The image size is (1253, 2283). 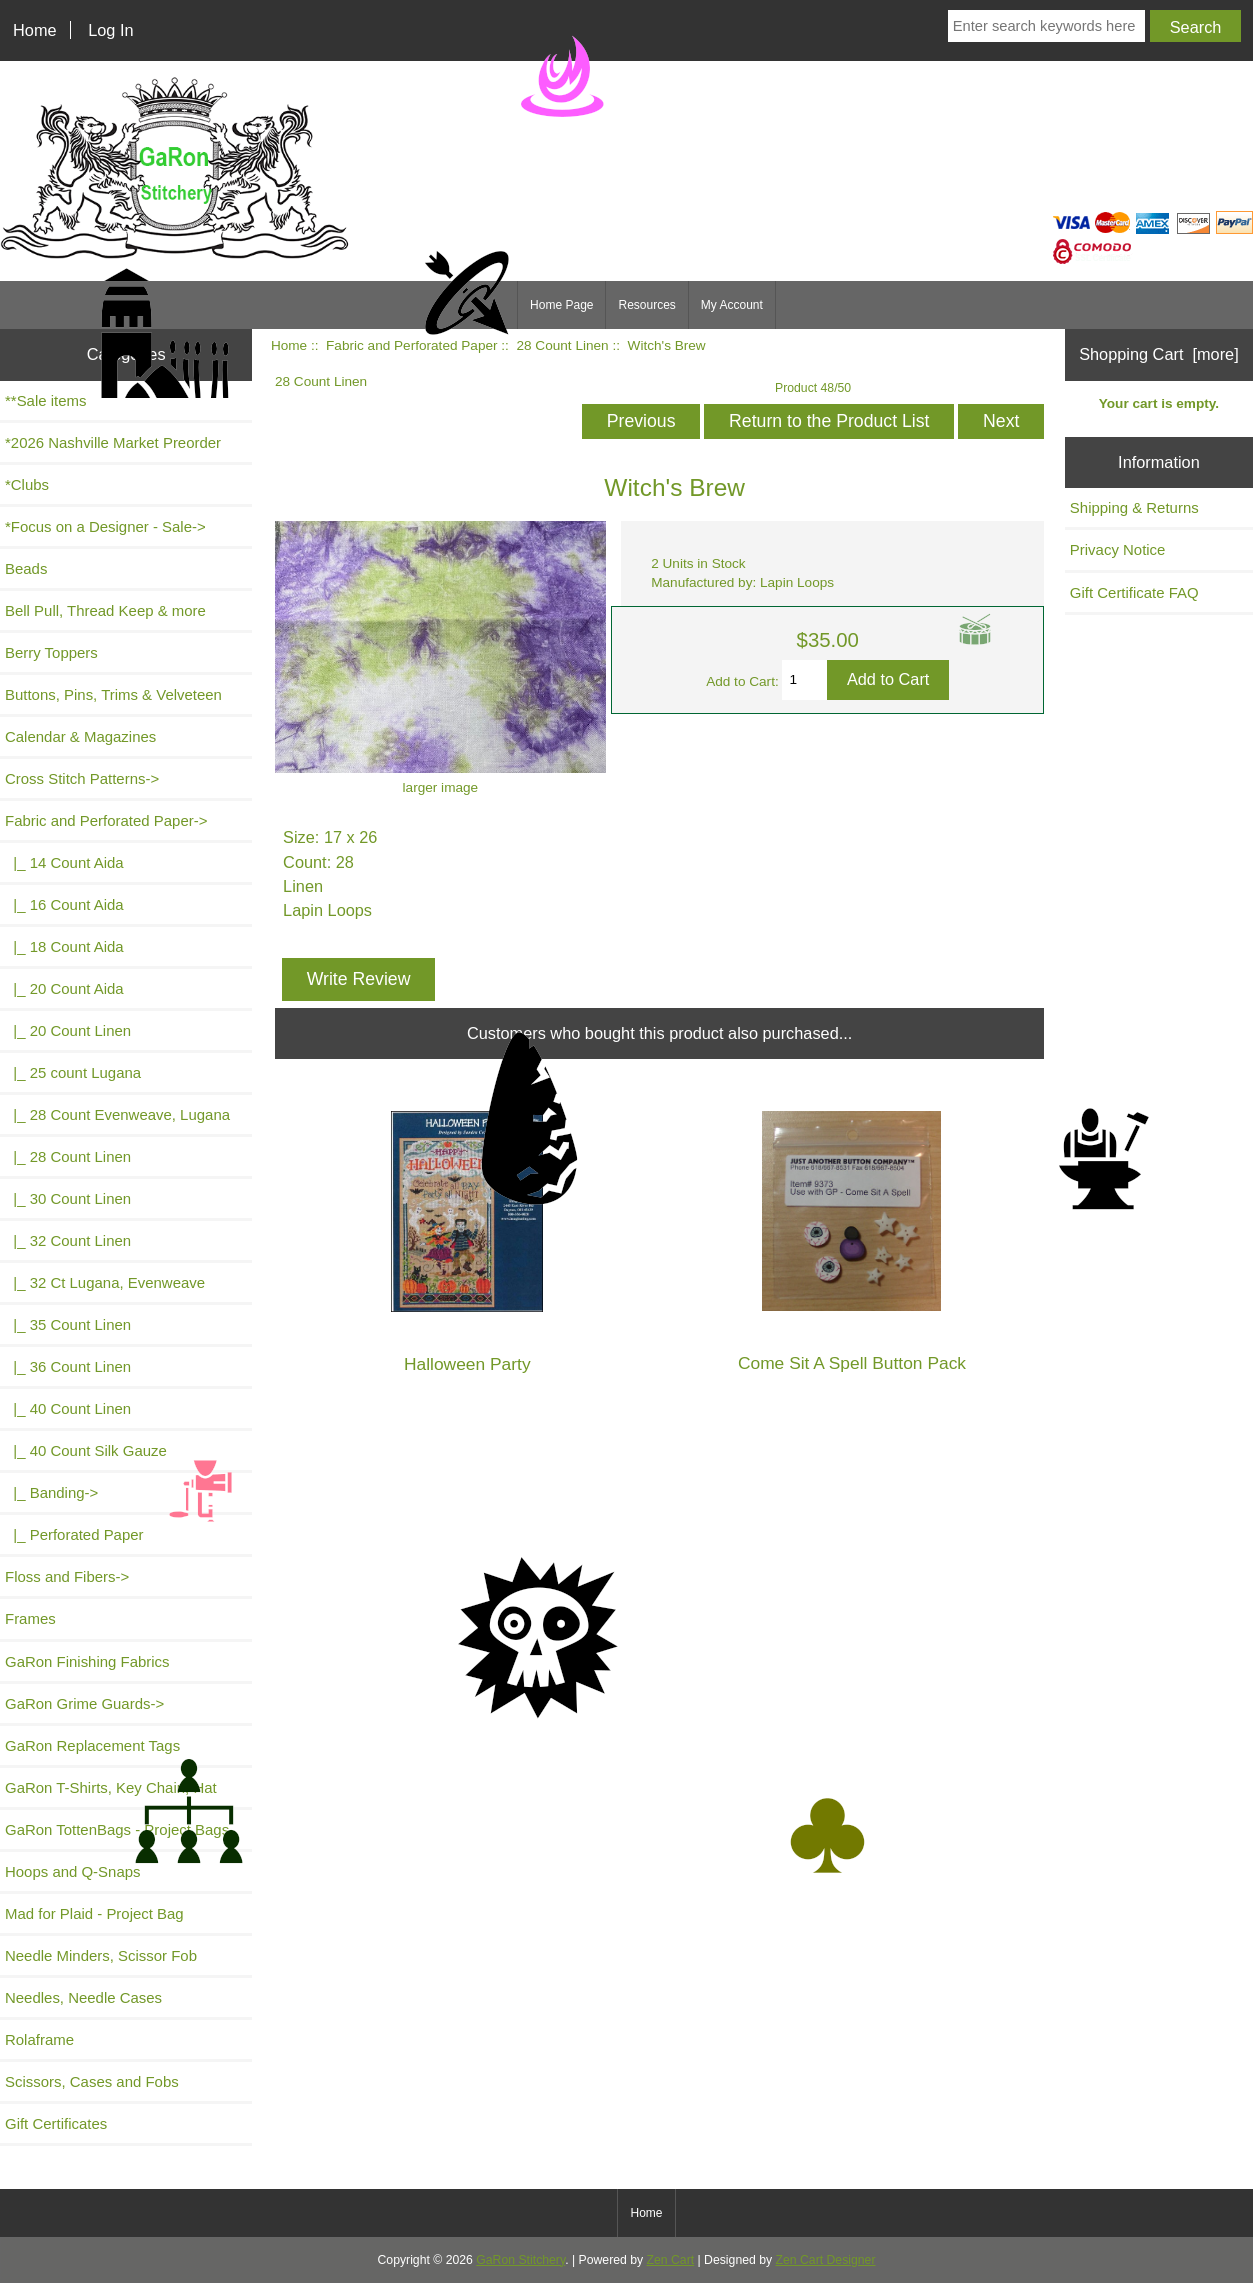 I want to click on indicates a surprise enemy encounter or ambush, so click(x=538, y=1637).